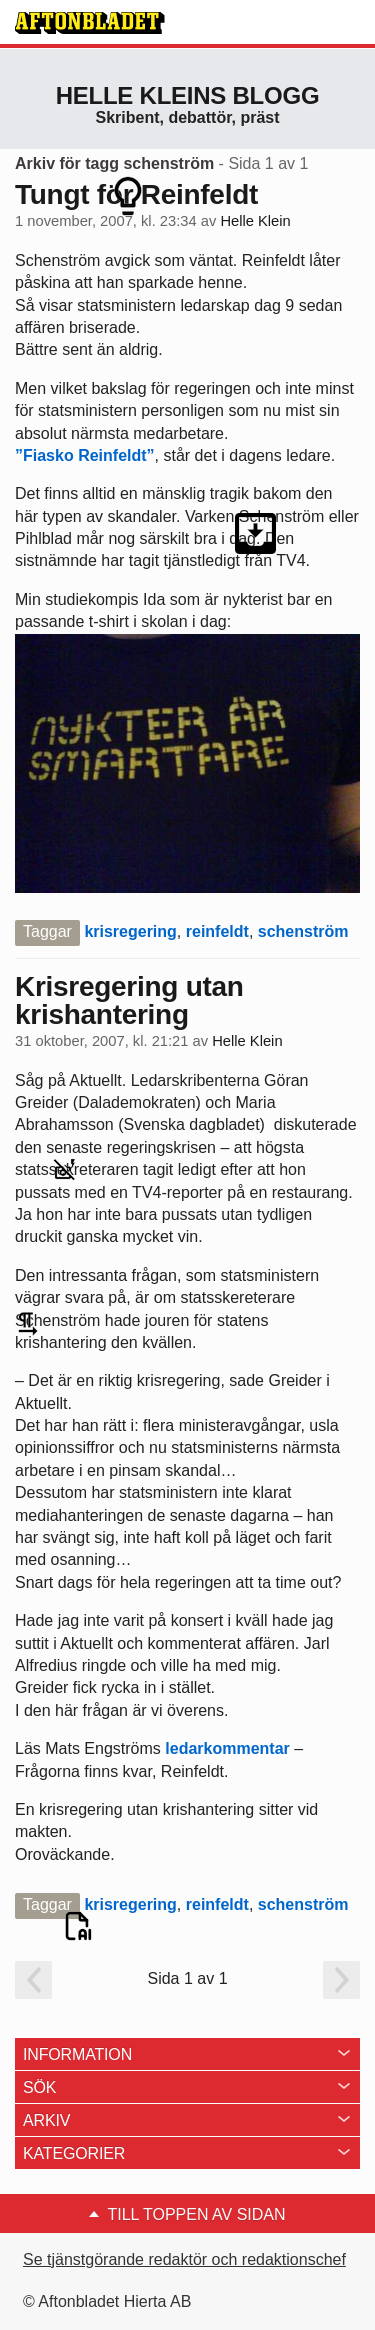 This screenshot has height=2330, width=375. Describe the element at coordinates (255, 533) in the screenshot. I see `download to inbox` at that location.